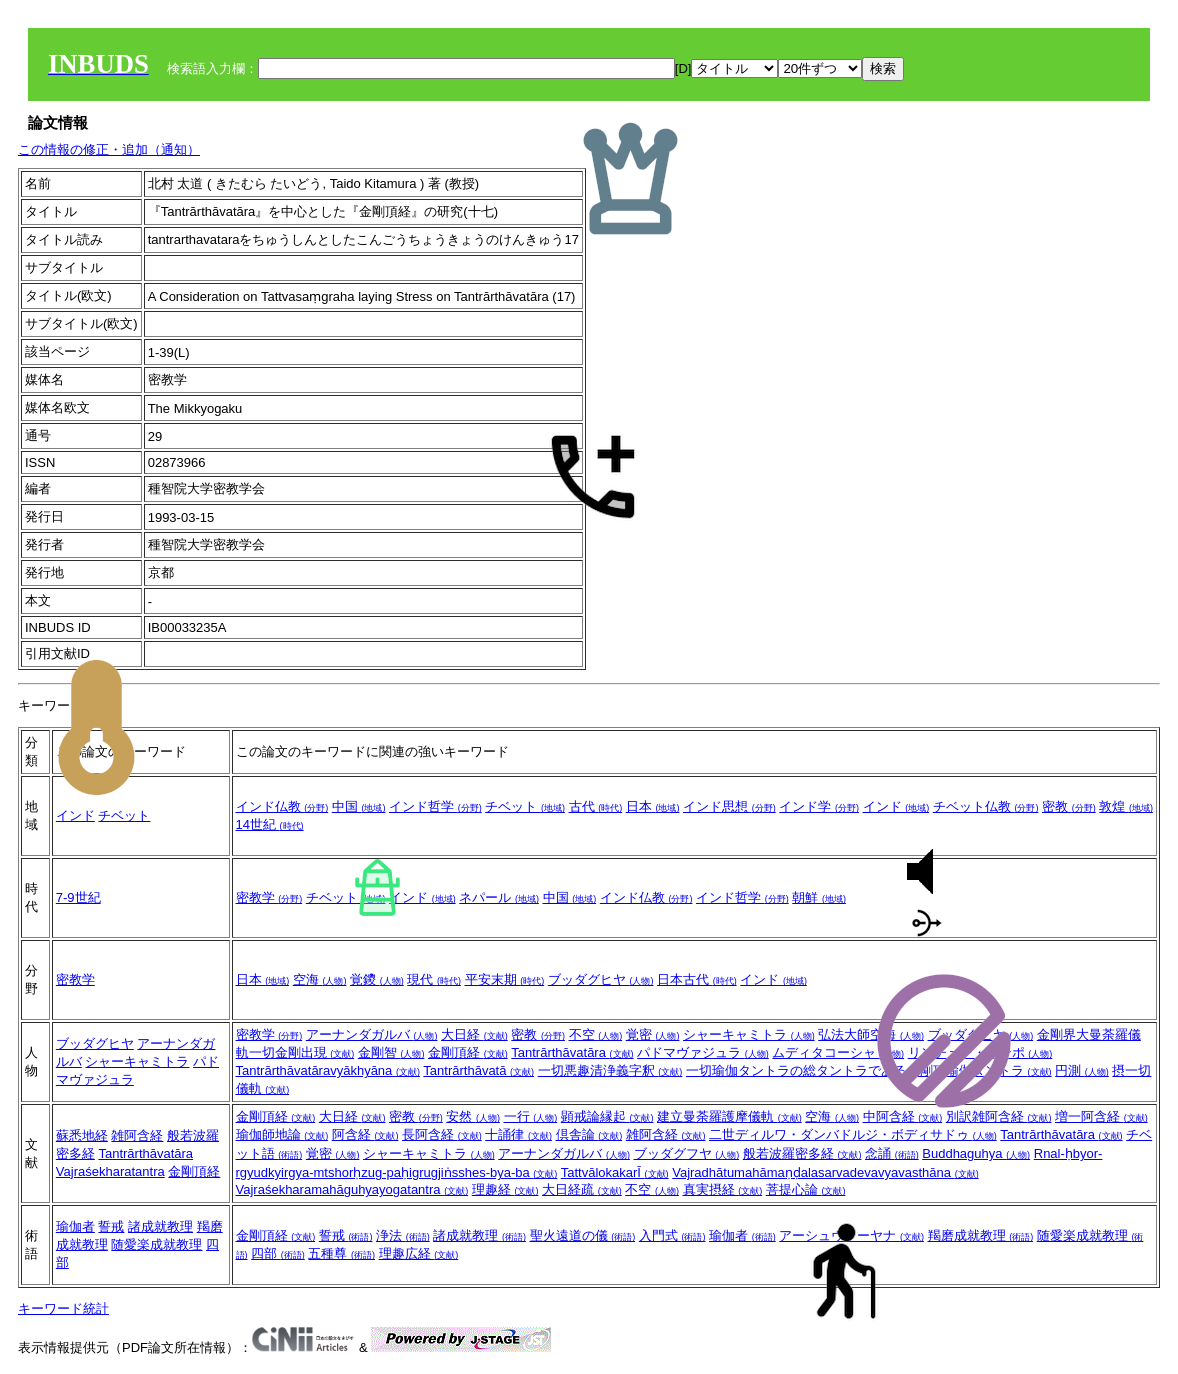 The height and width of the screenshot is (1374, 1178). I want to click on mute audio or turn off sound, so click(921, 871).